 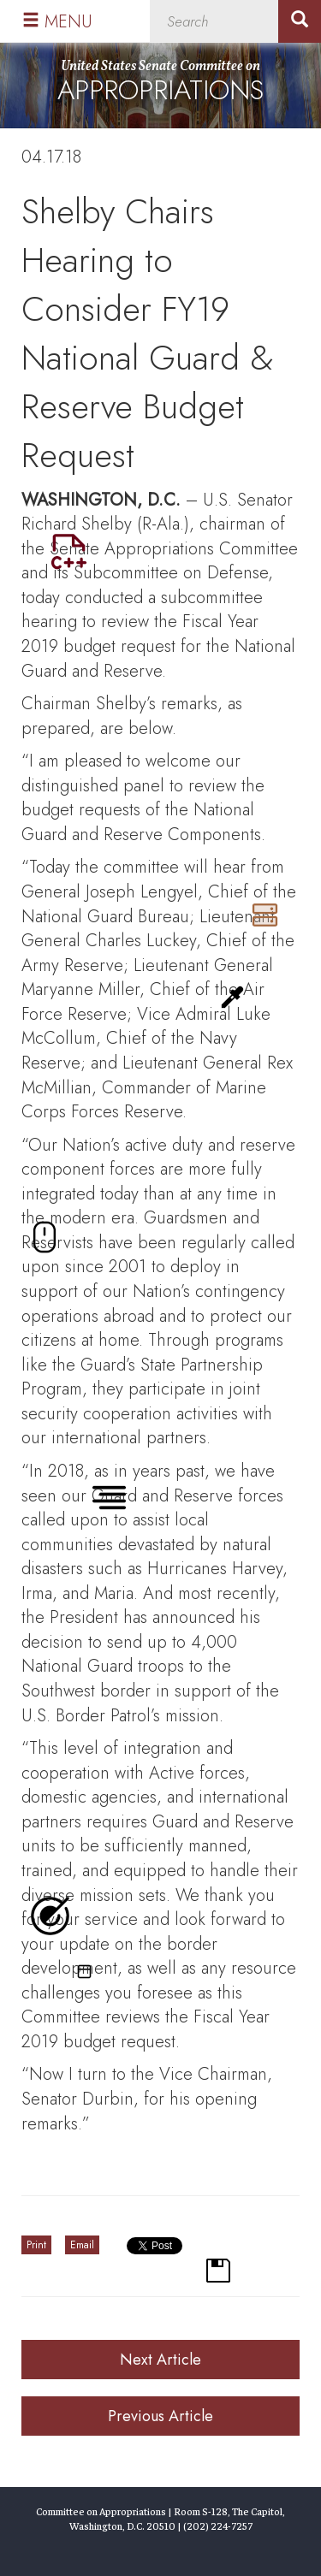 I want to click on align text to the right, so click(x=109, y=1497).